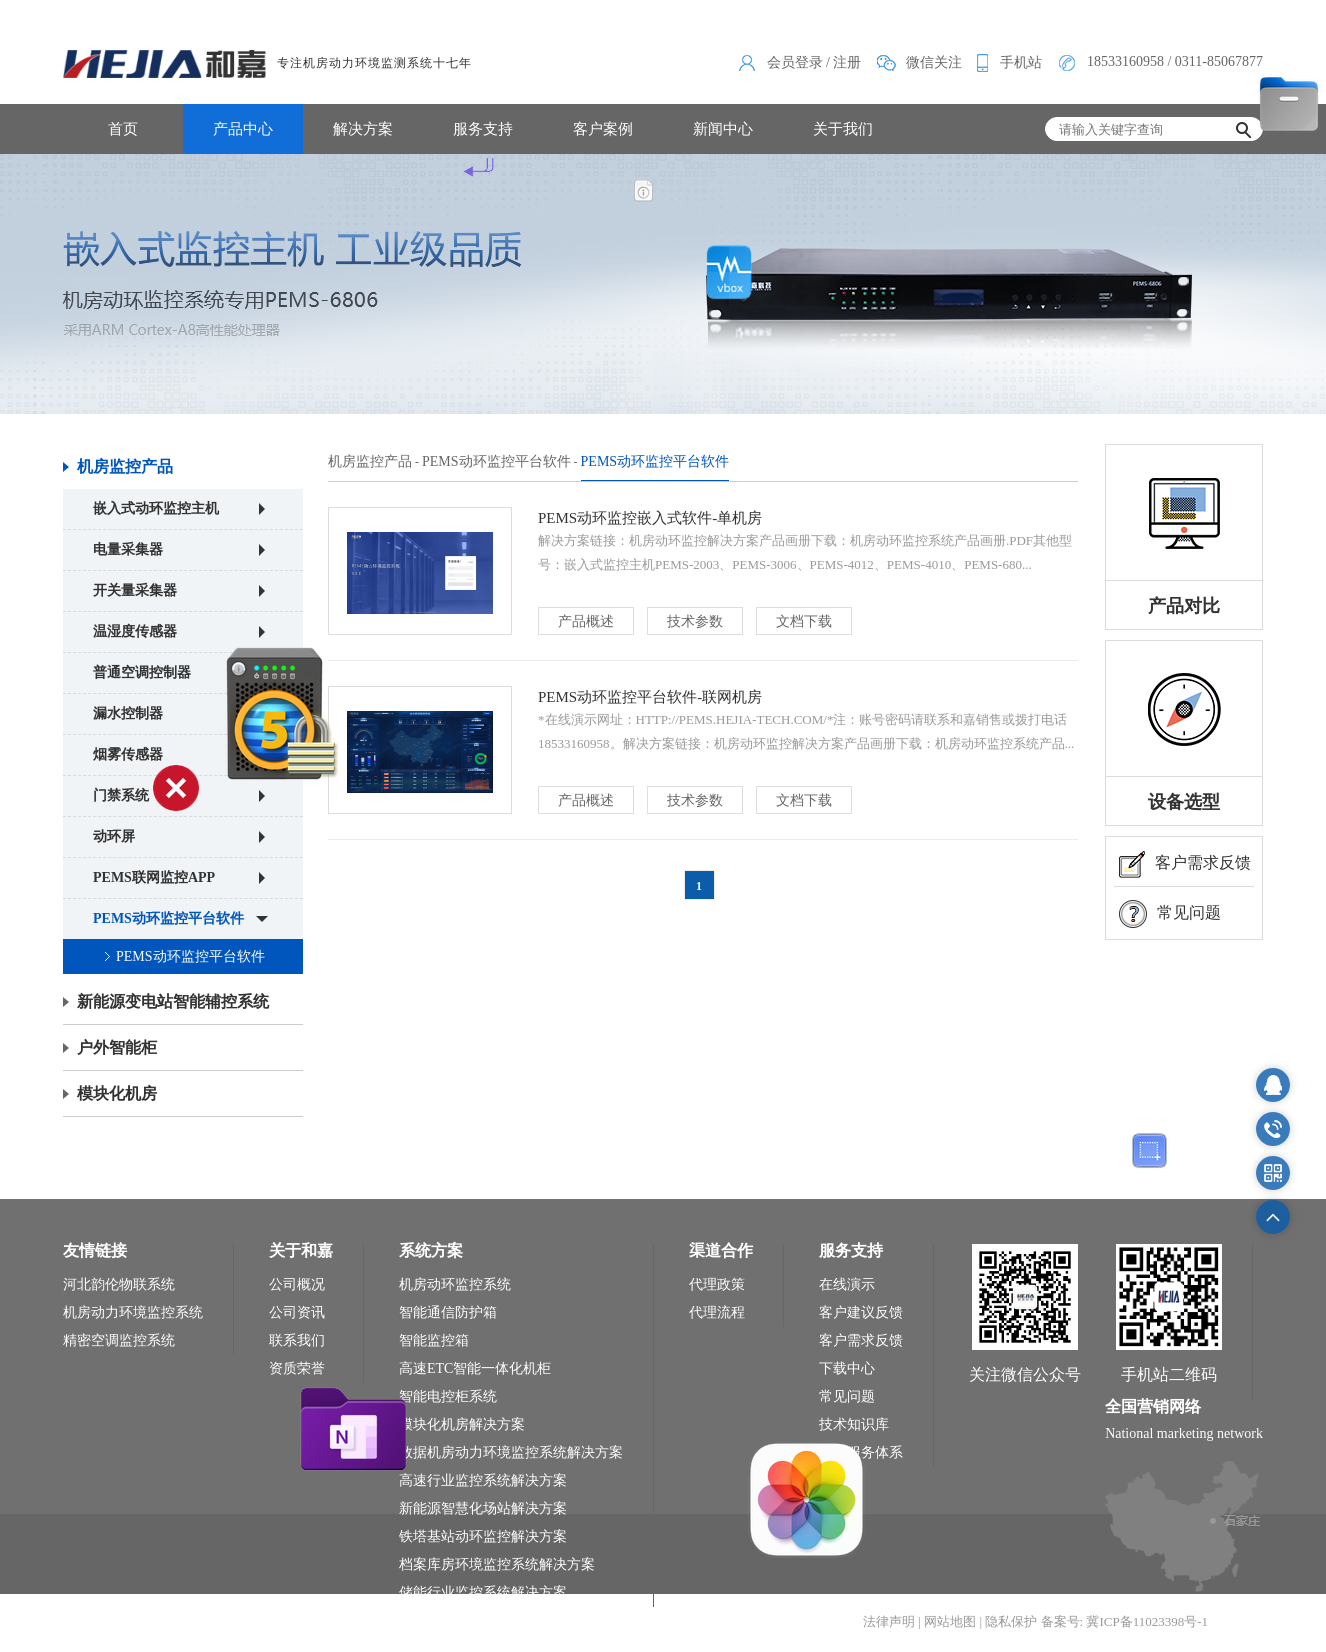  I want to click on virtualbox virtual machine configuration file, so click(729, 272).